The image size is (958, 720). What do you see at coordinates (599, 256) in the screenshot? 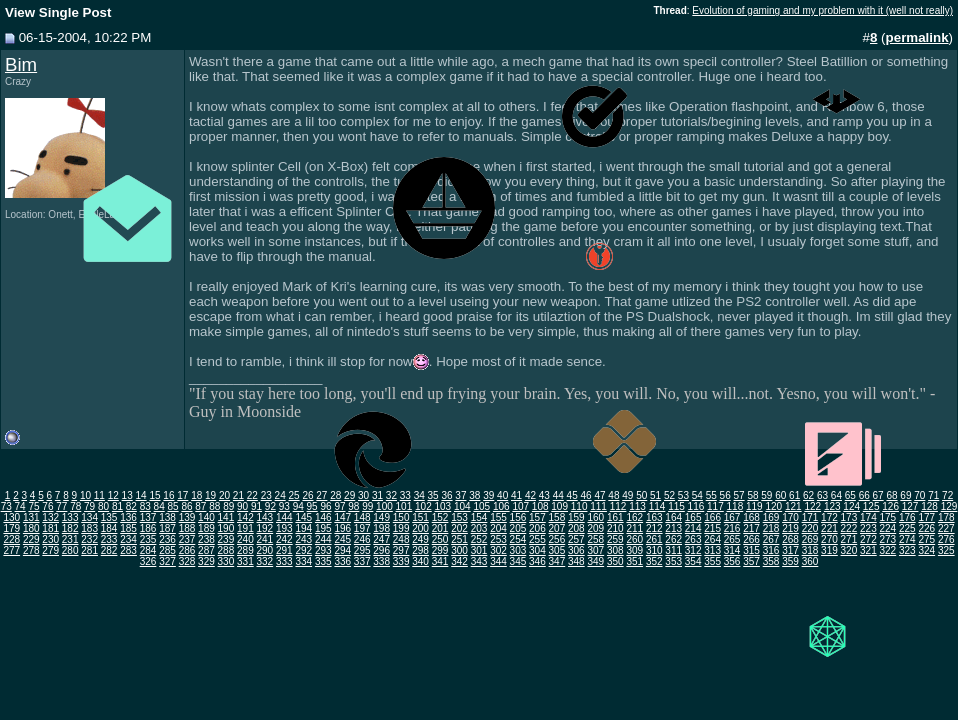
I see `open keepassxc password manager` at bounding box center [599, 256].